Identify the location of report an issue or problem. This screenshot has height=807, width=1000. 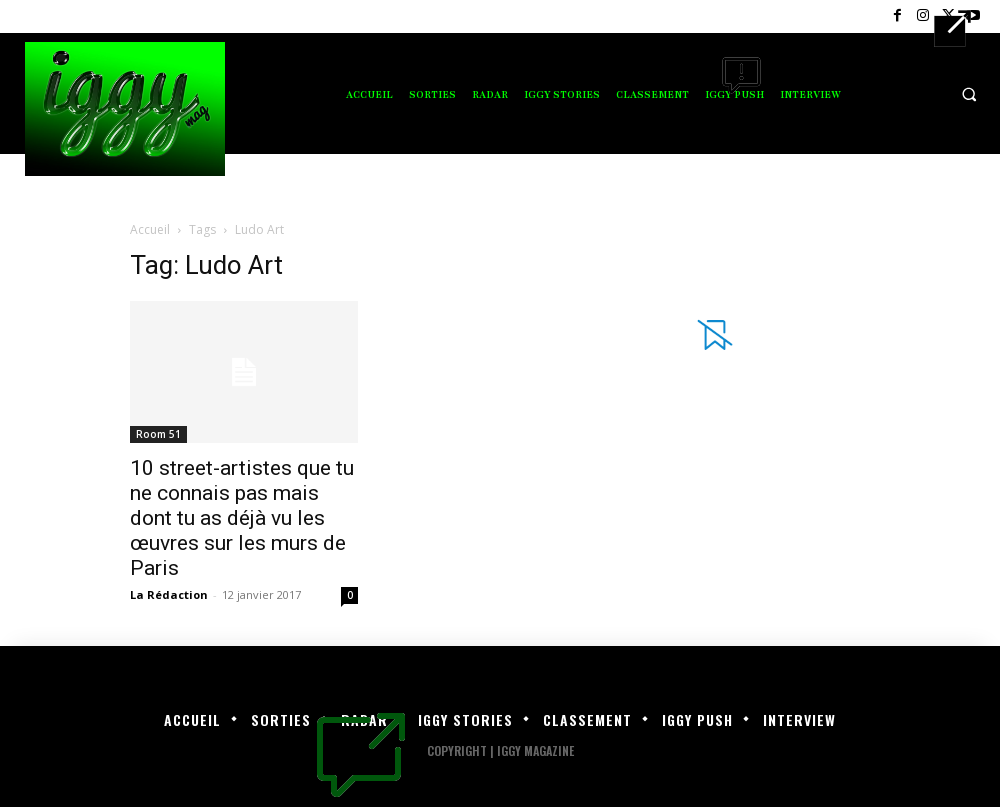
(741, 74).